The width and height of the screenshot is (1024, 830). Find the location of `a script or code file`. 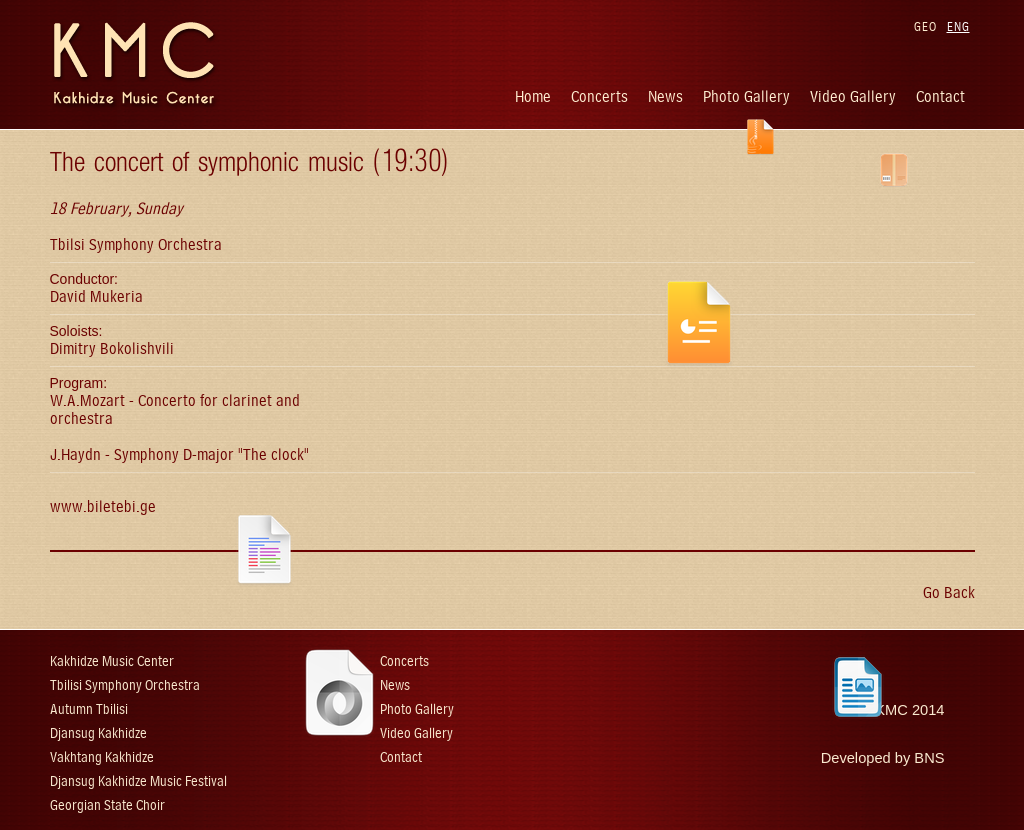

a script or code file is located at coordinates (264, 550).